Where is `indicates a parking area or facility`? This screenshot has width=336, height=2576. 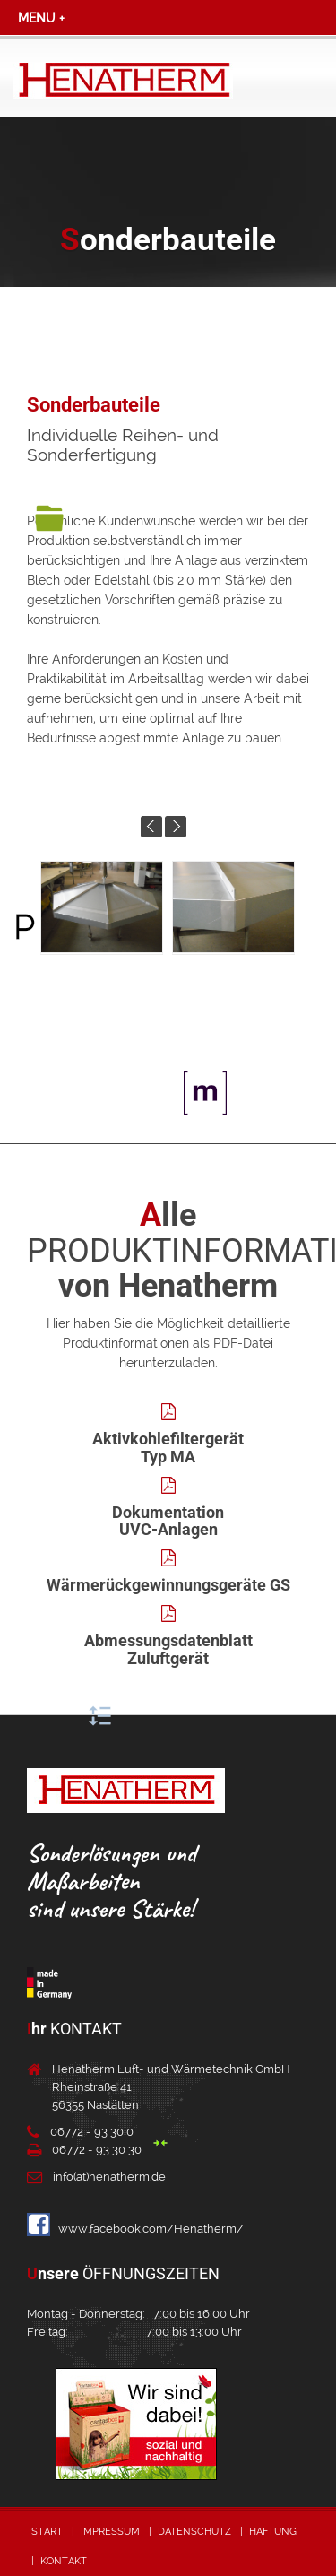
indicates a parking area or facility is located at coordinates (24, 926).